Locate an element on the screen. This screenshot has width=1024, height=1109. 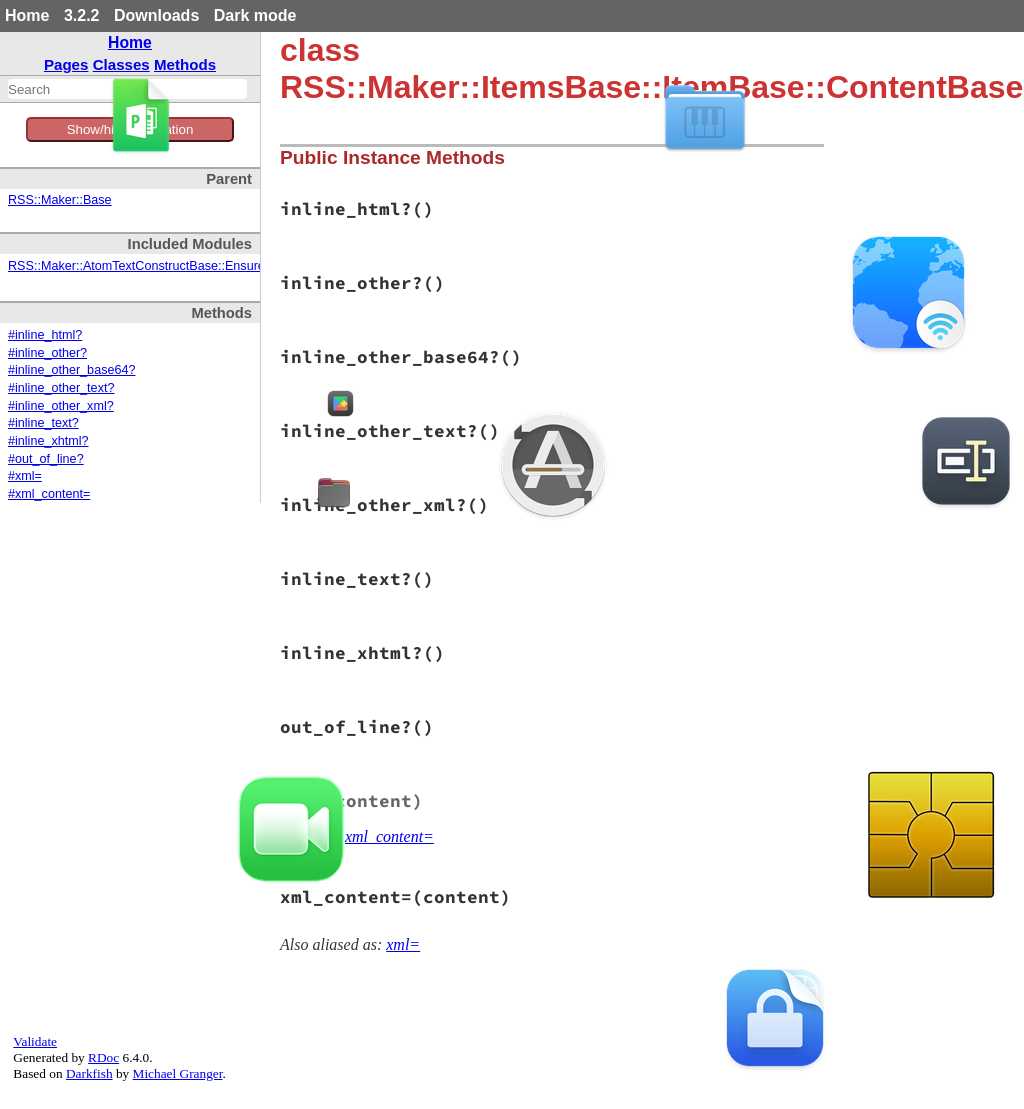
a microsoft publisher document file is located at coordinates (141, 115).